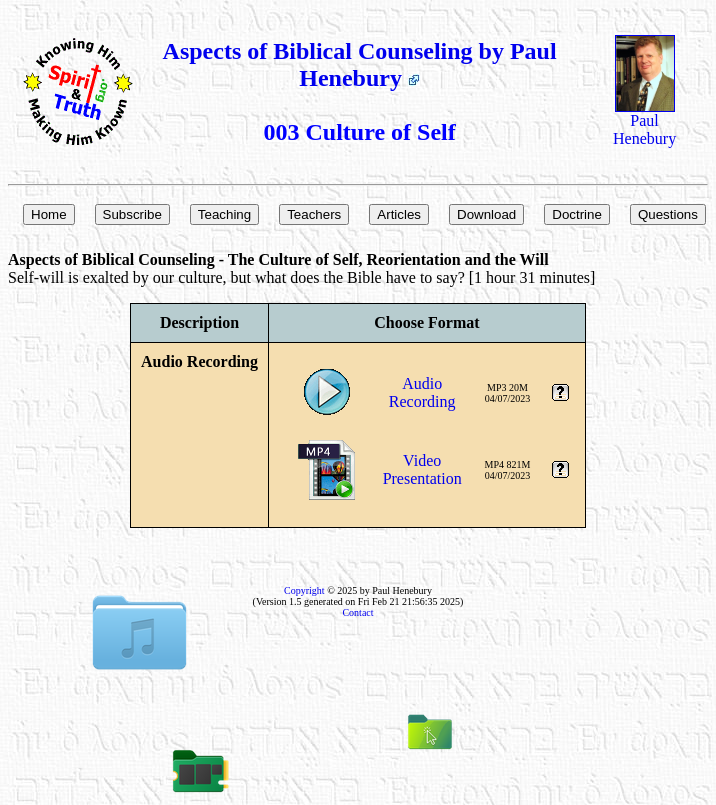 This screenshot has width=716, height=805. What do you see at coordinates (139, 632) in the screenshot?
I see `open your music folder` at bounding box center [139, 632].